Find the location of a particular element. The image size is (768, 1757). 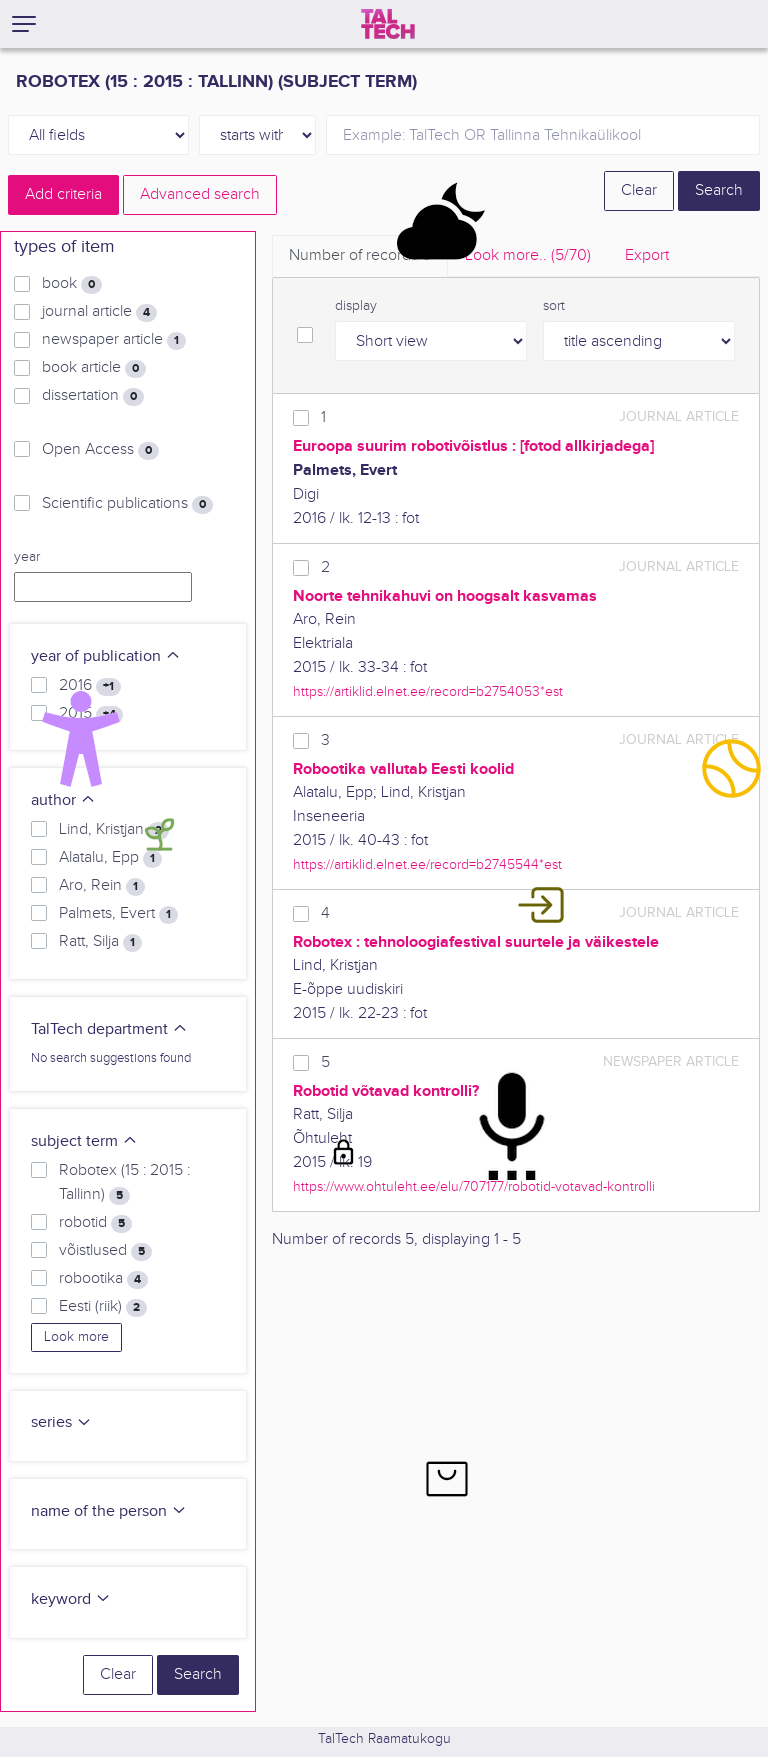

view your shopping bag is located at coordinates (447, 1479).